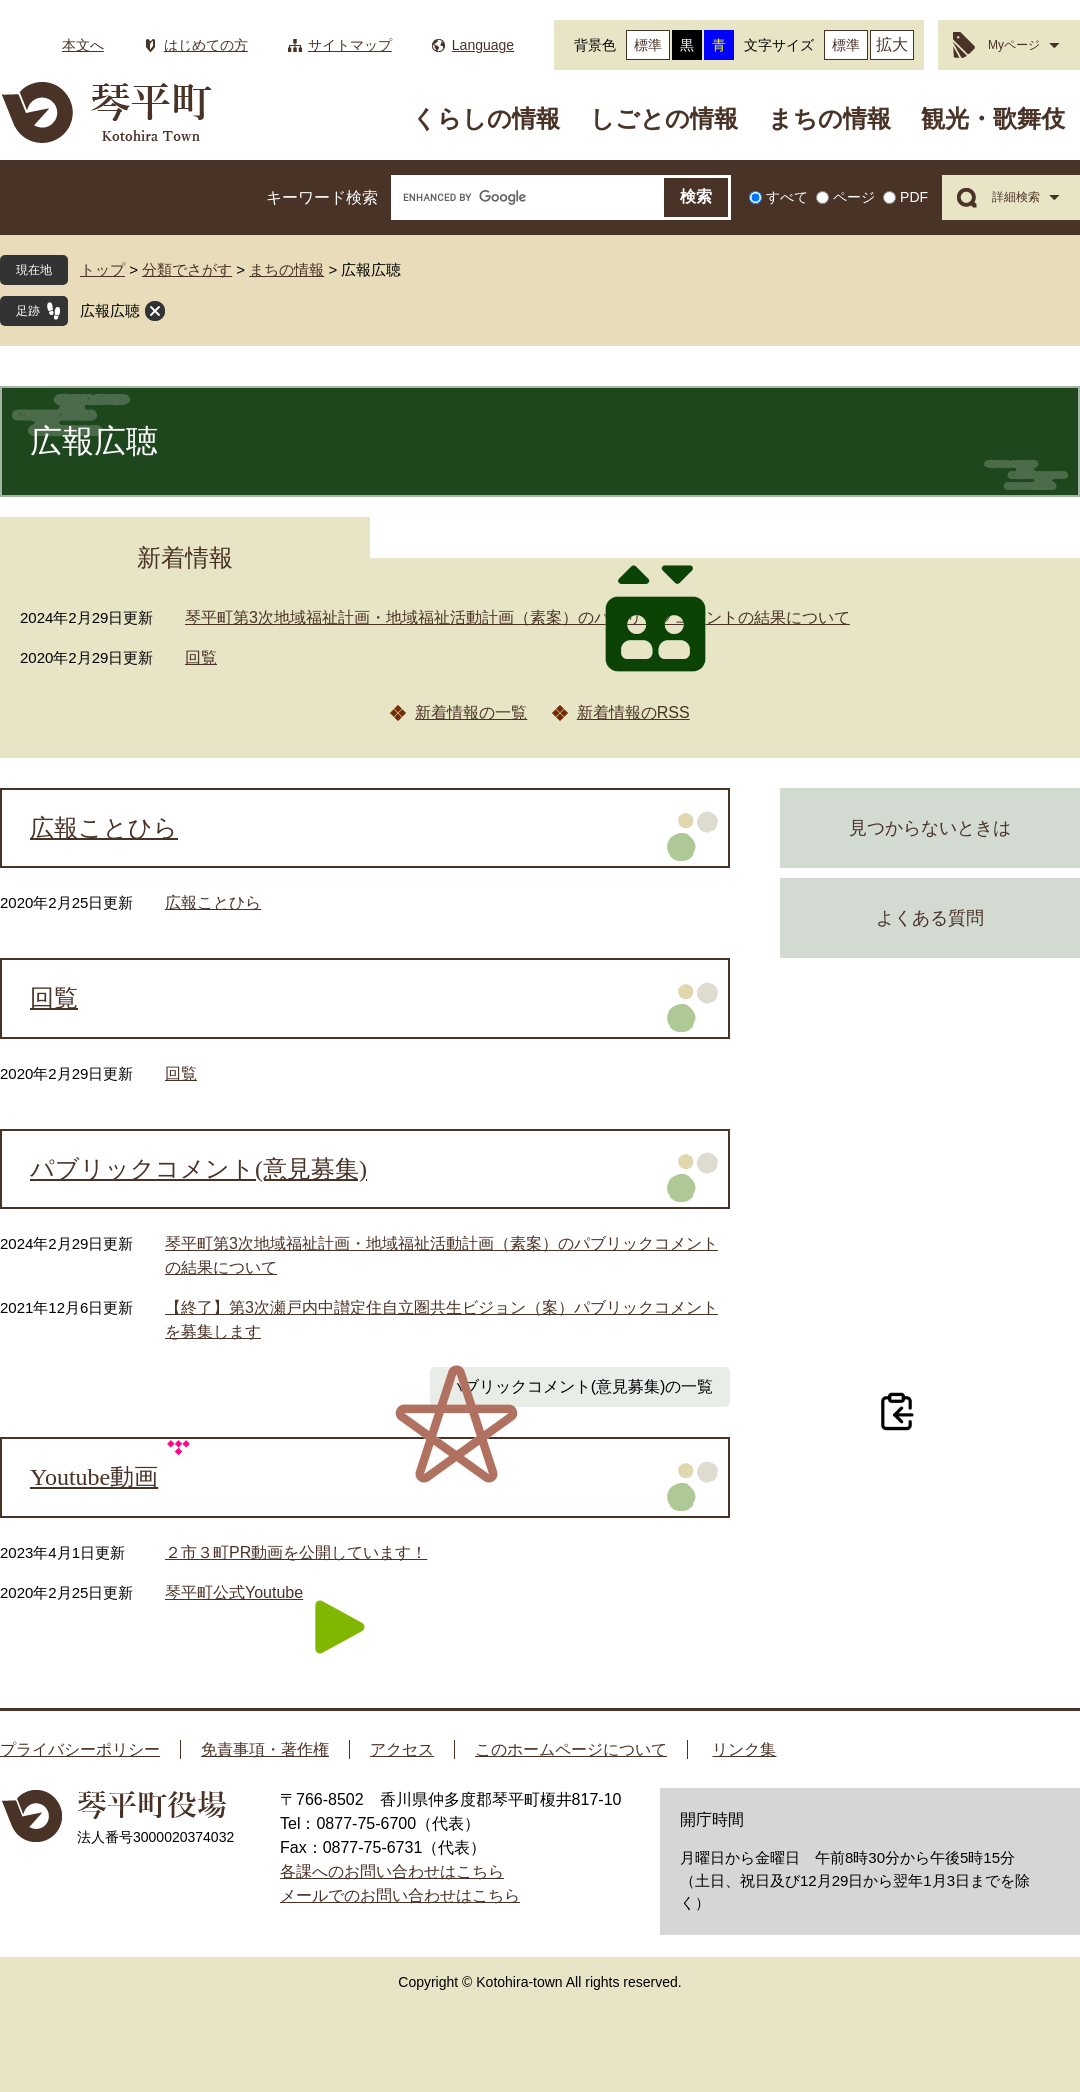 Image resolution: width=1080 pixels, height=2092 pixels. I want to click on indicates elevator access nearby, so click(655, 621).